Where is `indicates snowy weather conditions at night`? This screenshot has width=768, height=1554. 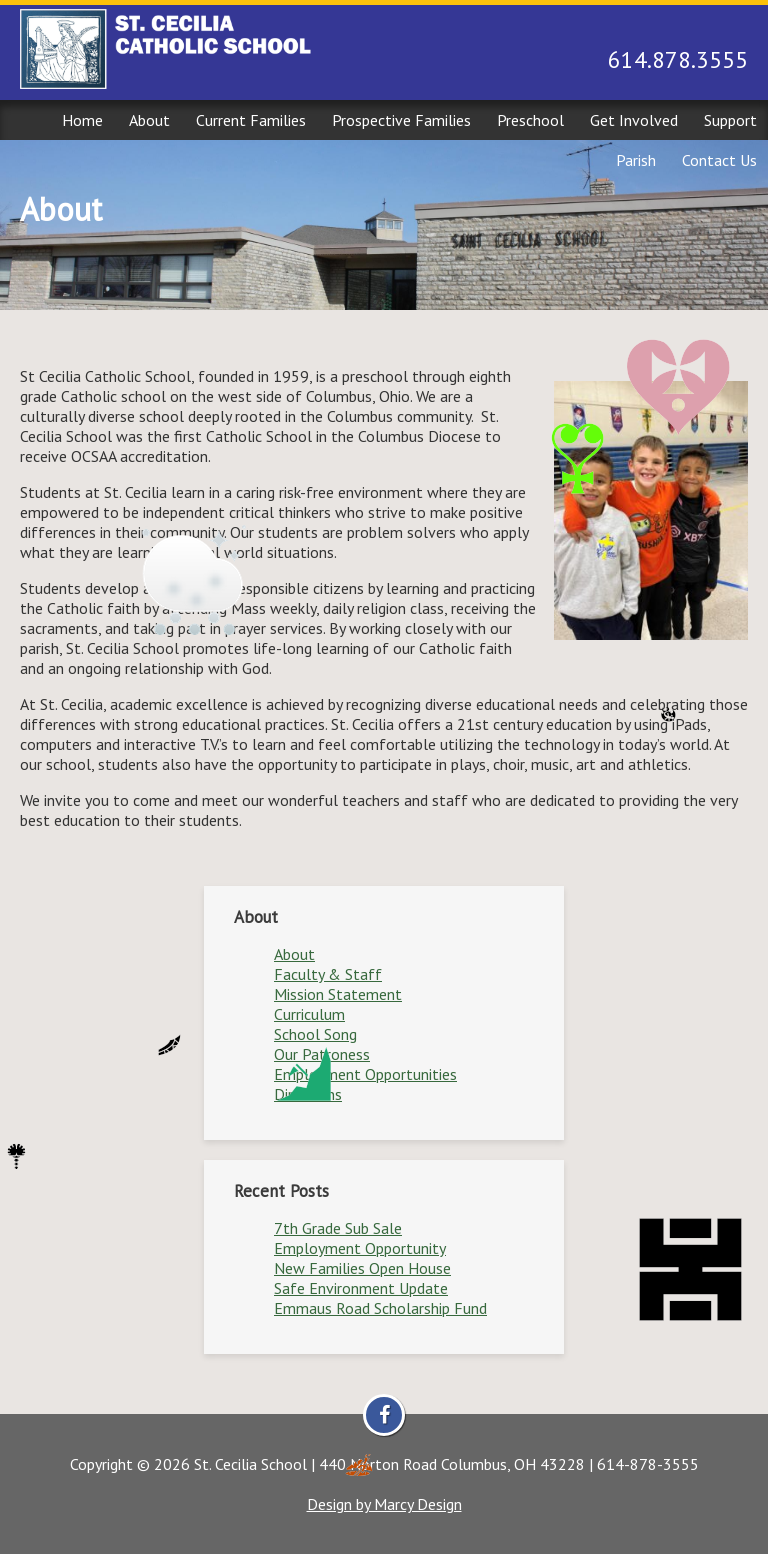 indicates snowy weather conditions at night is located at coordinates (194, 580).